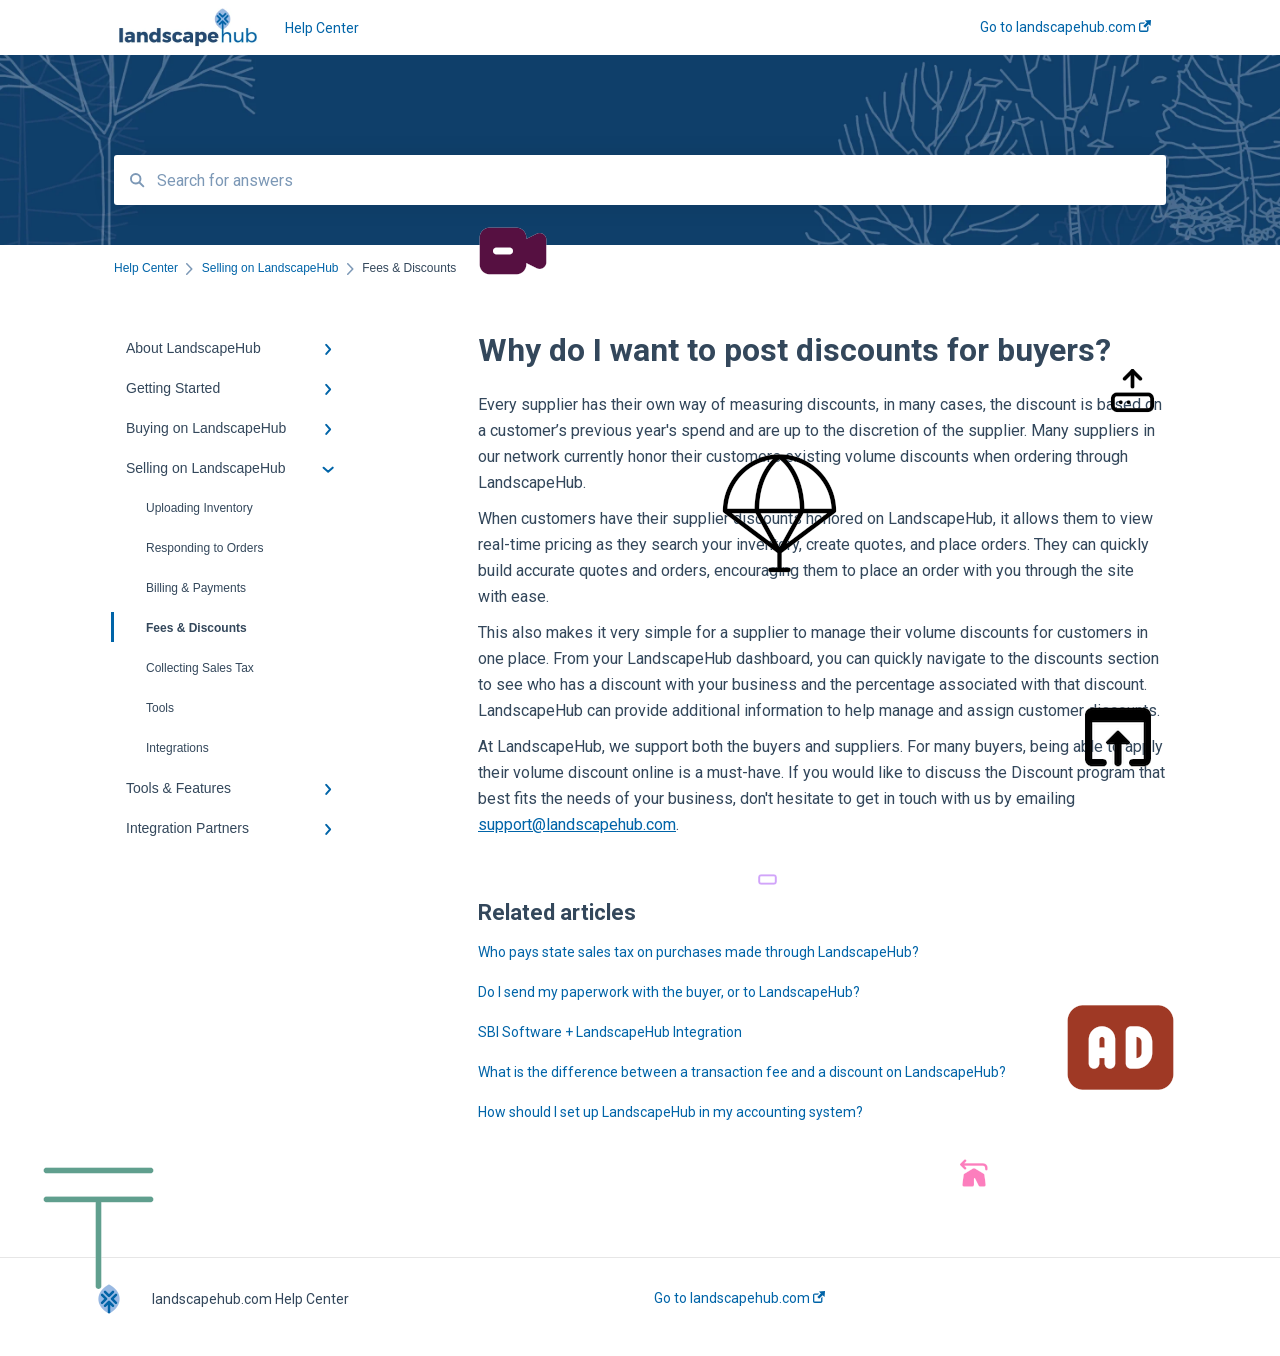 This screenshot has height=1356, width=1280. Describe the element at coordinates (513, 251) in the screenshot. I see `remove video from playlist or queue` at that location.